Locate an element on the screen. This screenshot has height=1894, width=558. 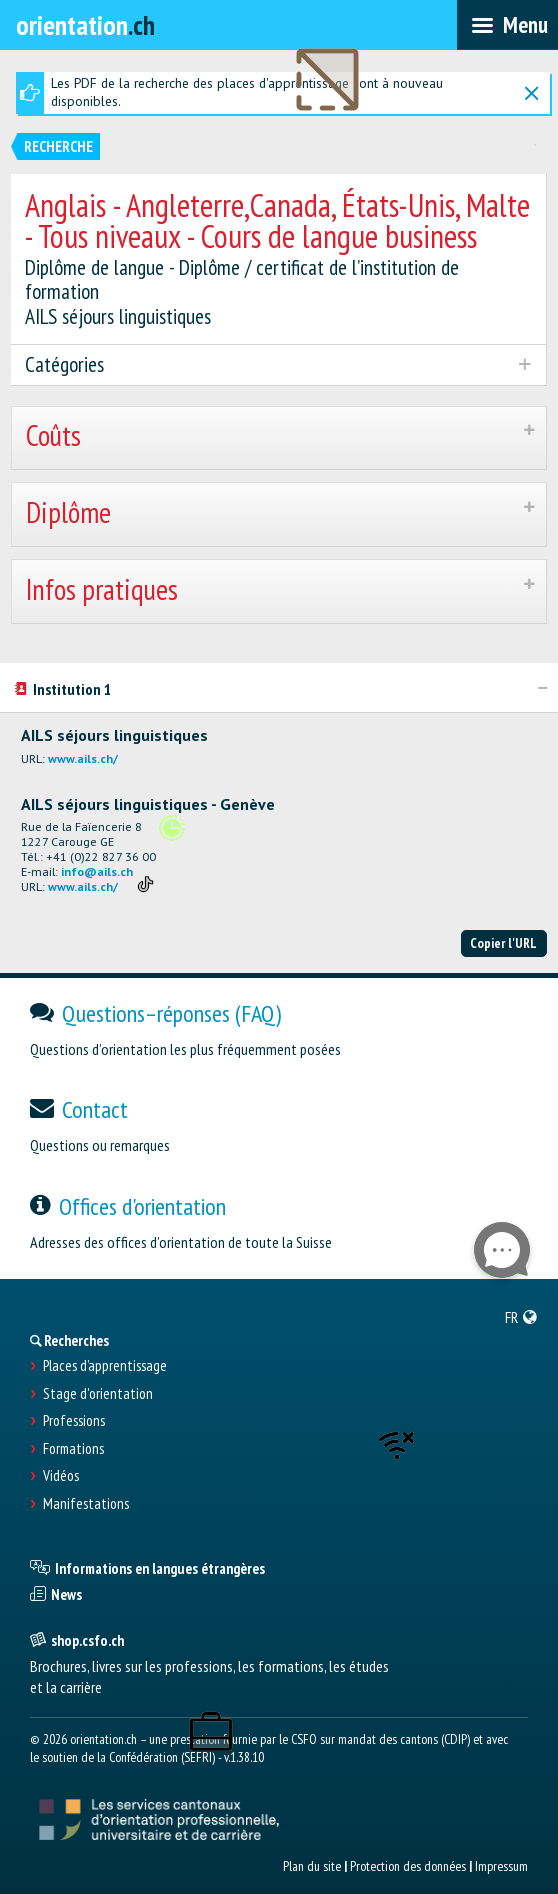
view countdown timer is located at coordinates (172, 828).